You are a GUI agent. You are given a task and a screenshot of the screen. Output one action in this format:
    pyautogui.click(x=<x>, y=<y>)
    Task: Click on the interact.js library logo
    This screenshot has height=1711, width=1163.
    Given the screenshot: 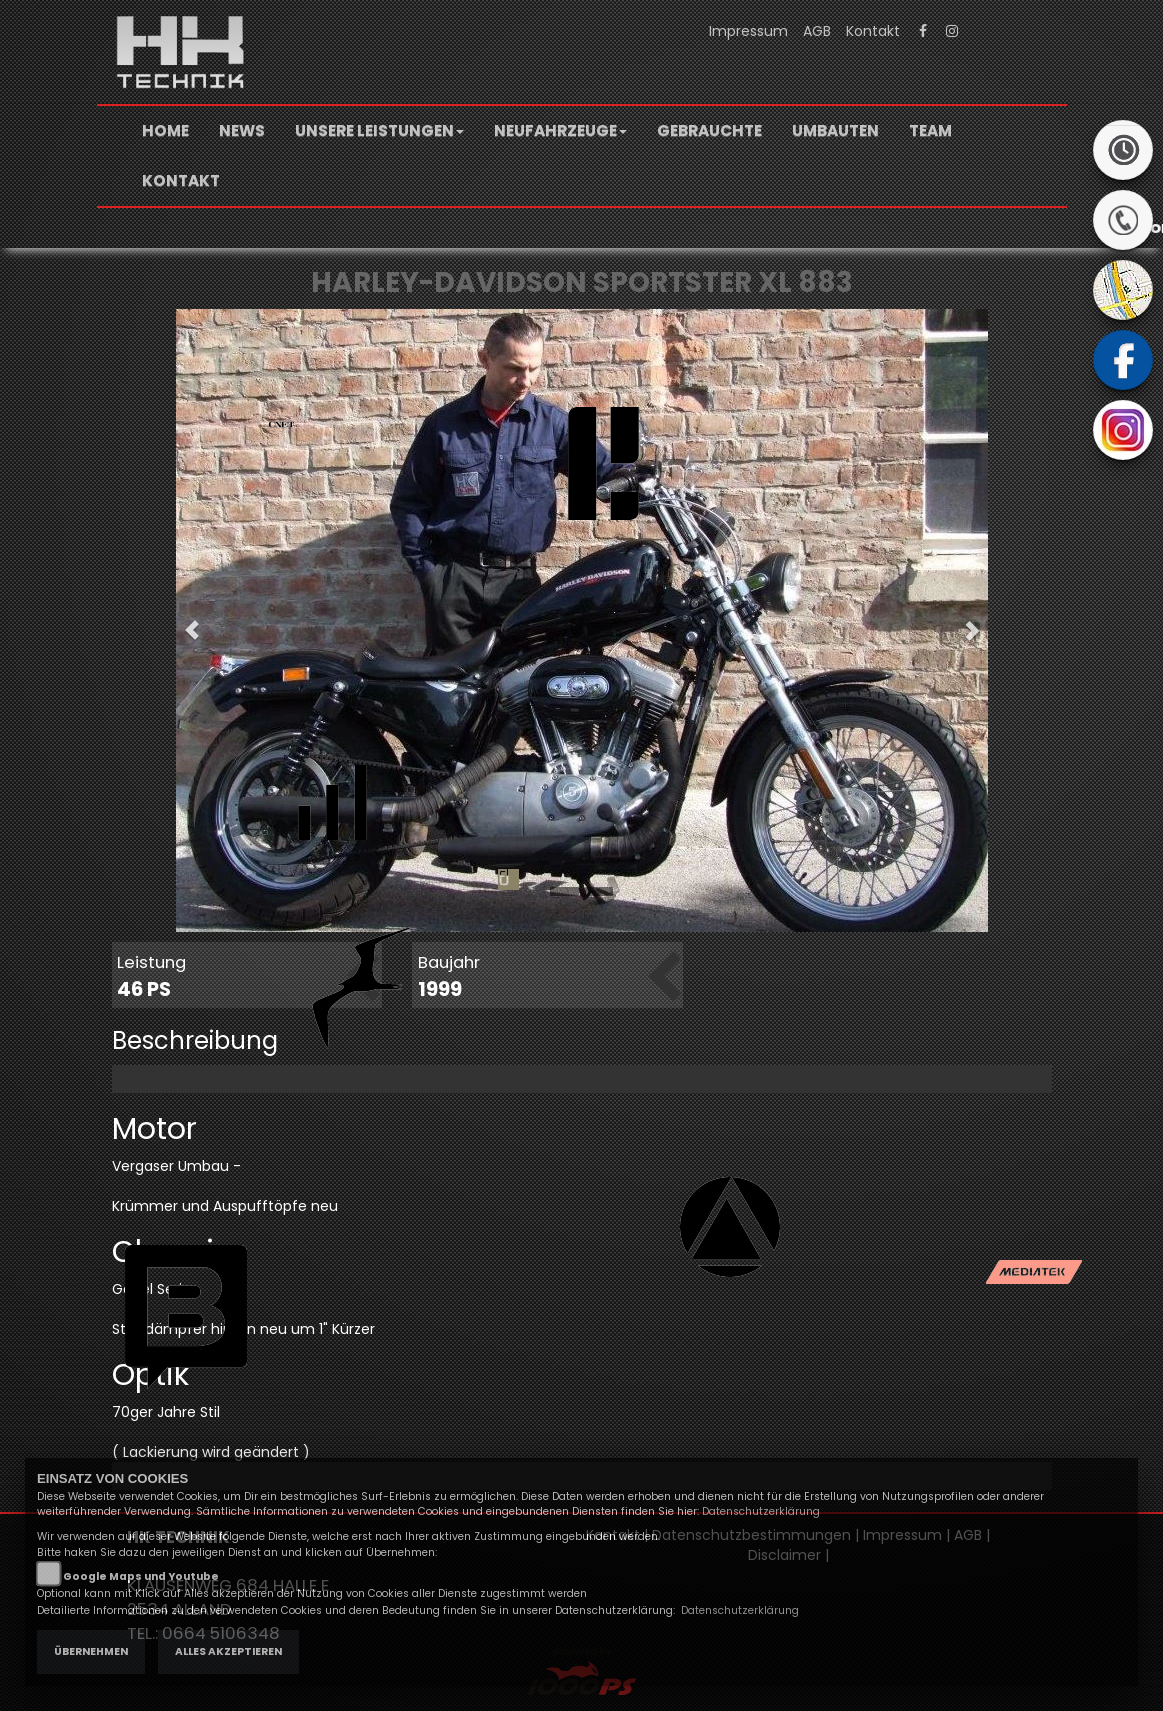 What is the action you would take?
    pyautogui.click(x=730, y=1227)
    